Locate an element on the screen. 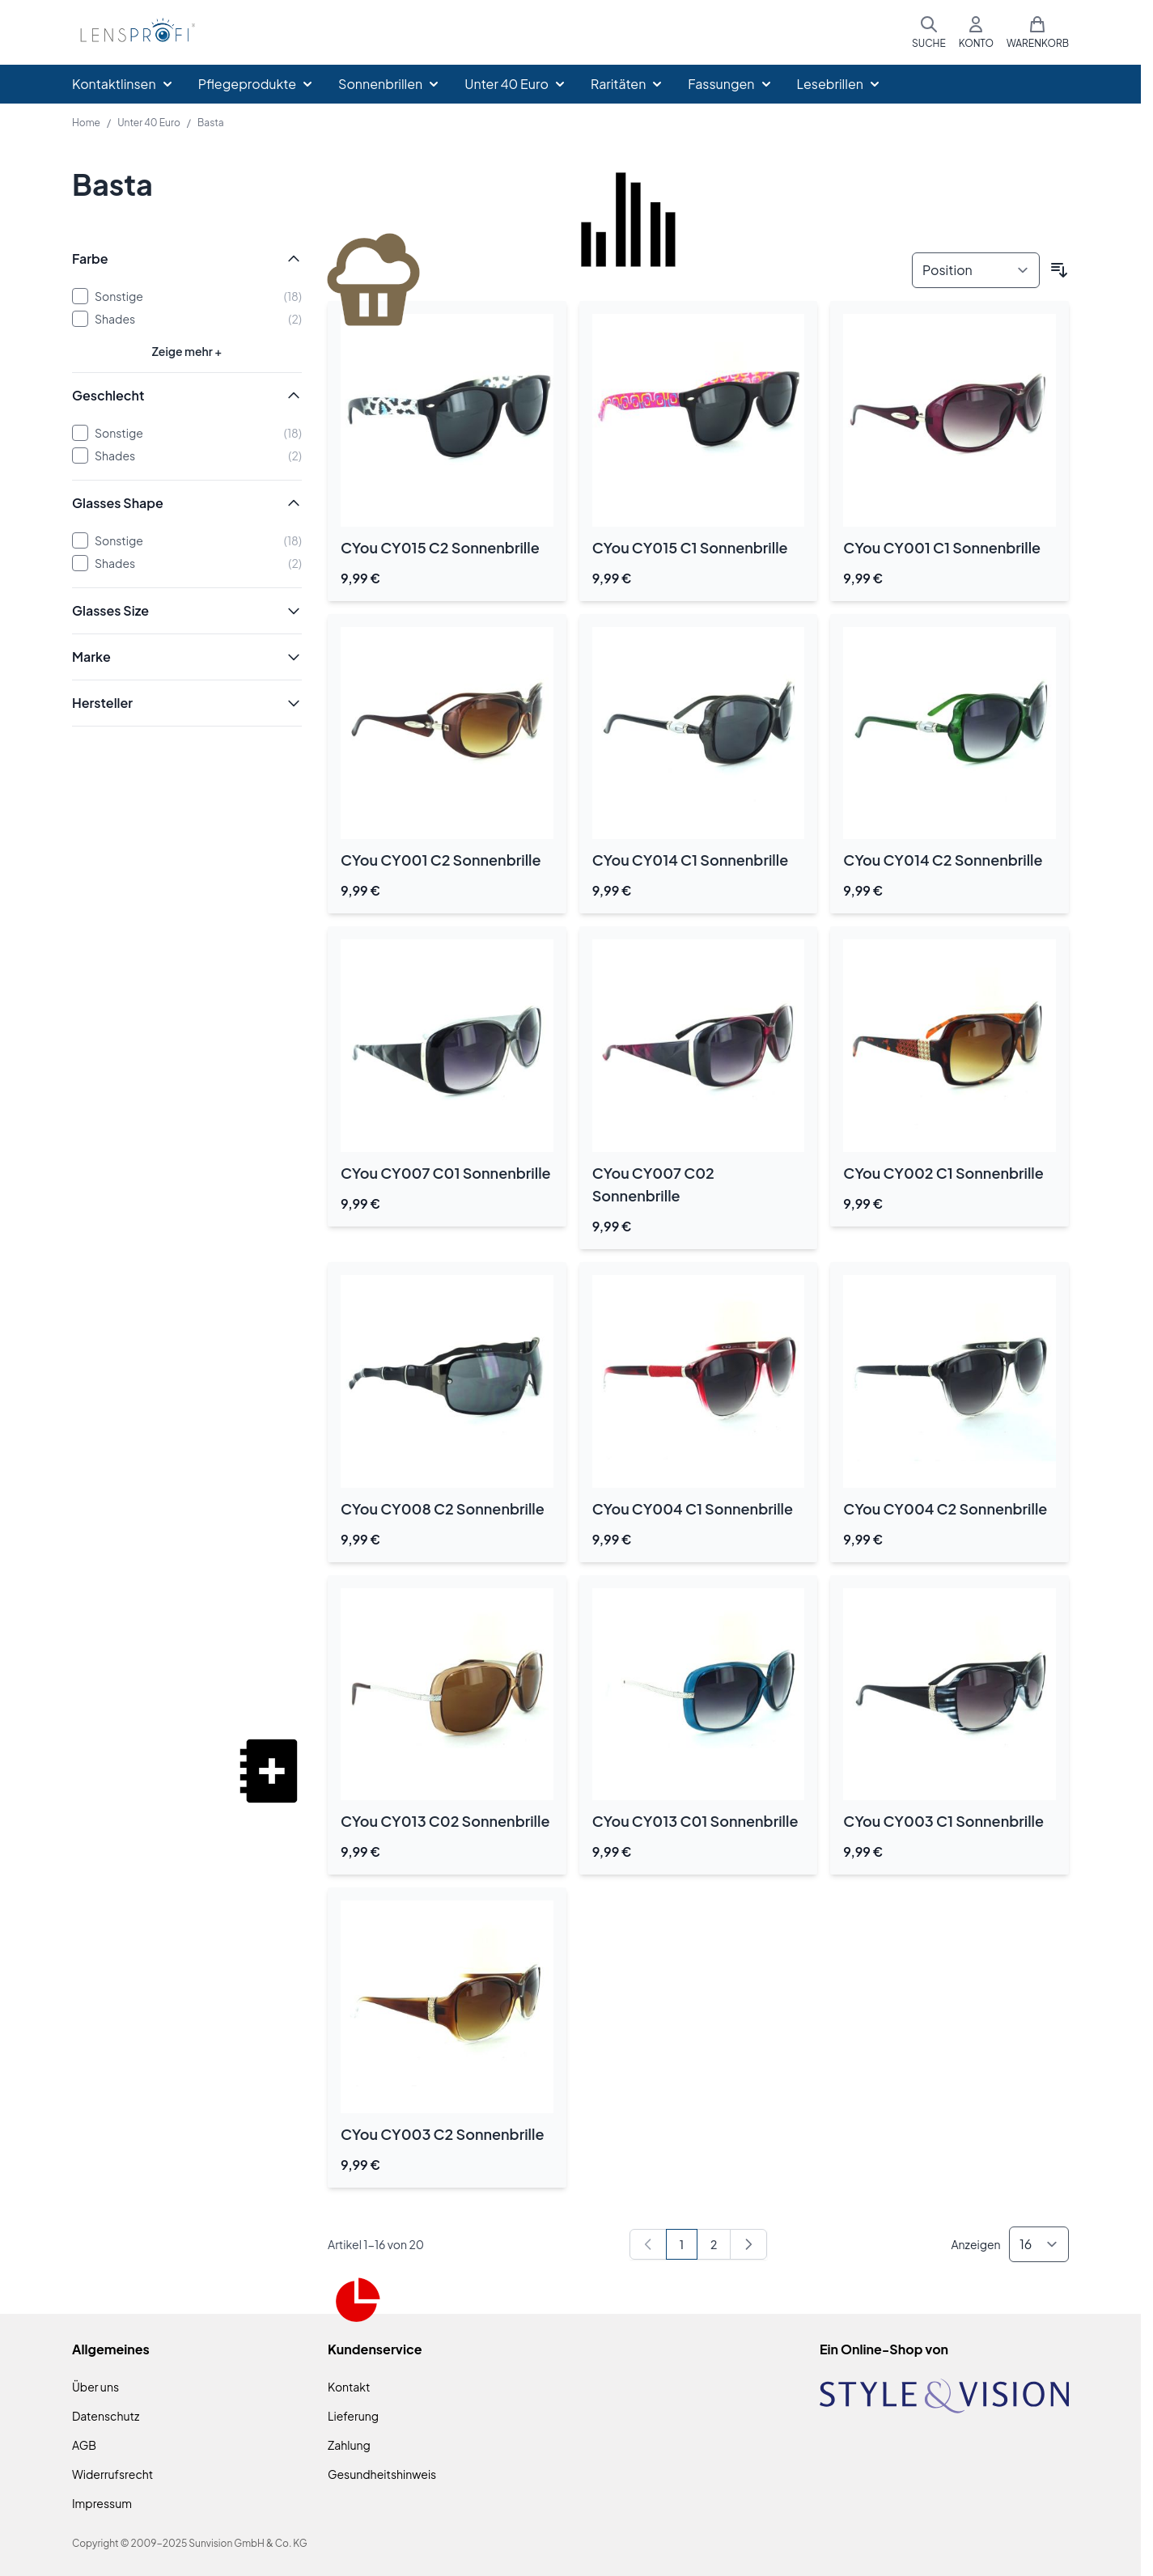 Image resolution: width=1153 pixels, height=2576 pixels. view analytics or statistics breakdown is located at coordinates (356, 2301).